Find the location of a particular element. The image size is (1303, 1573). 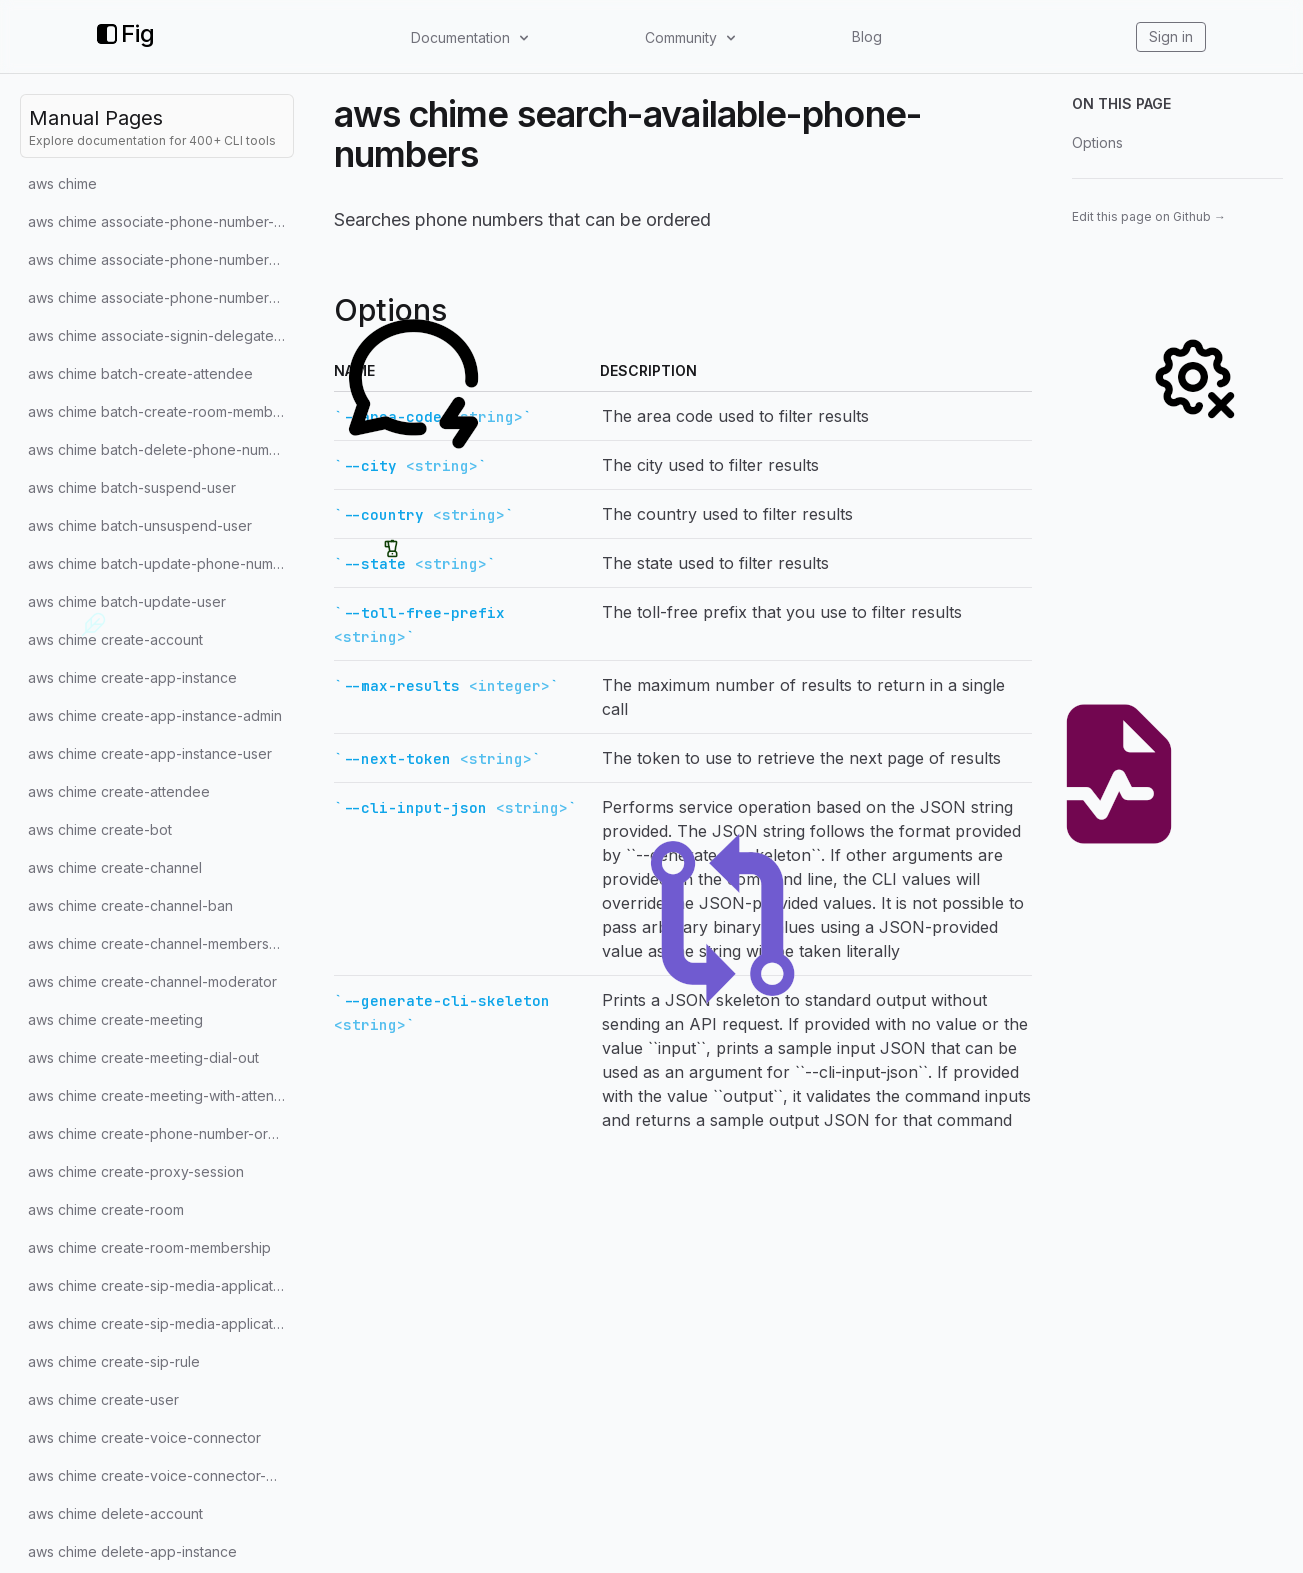

view audio or sound file is located at coordinates (1119, 774).